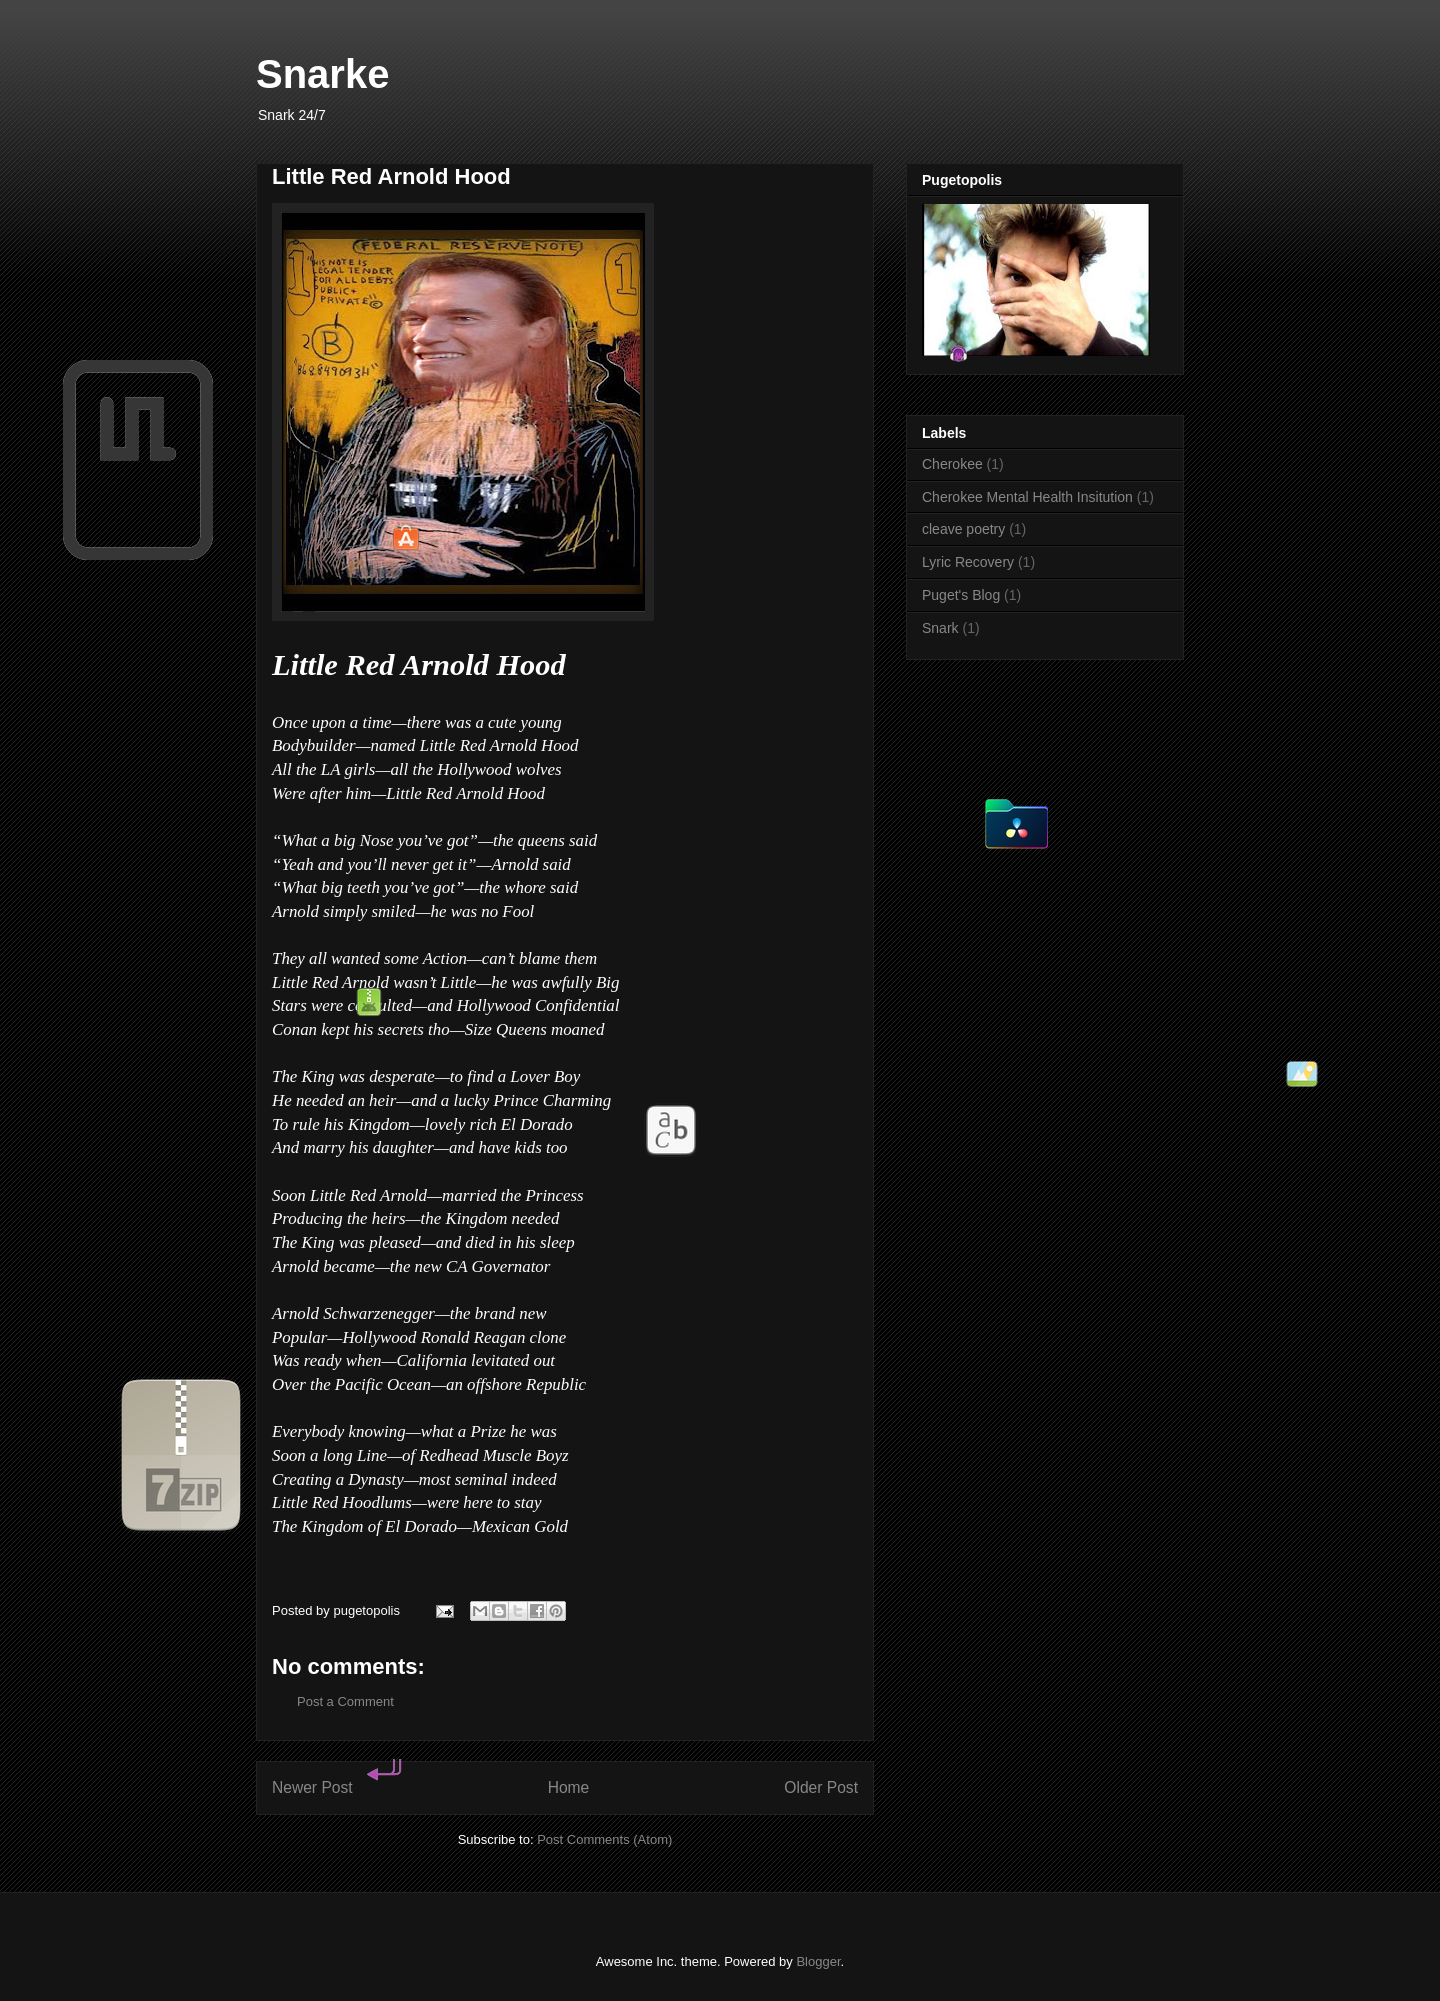 The height and width of the screenshot is (2001, 1440). What do you see at coordinates (958, 353) in the screenshot?
I see `audio headset device connected` at bounding box center [958, 353].